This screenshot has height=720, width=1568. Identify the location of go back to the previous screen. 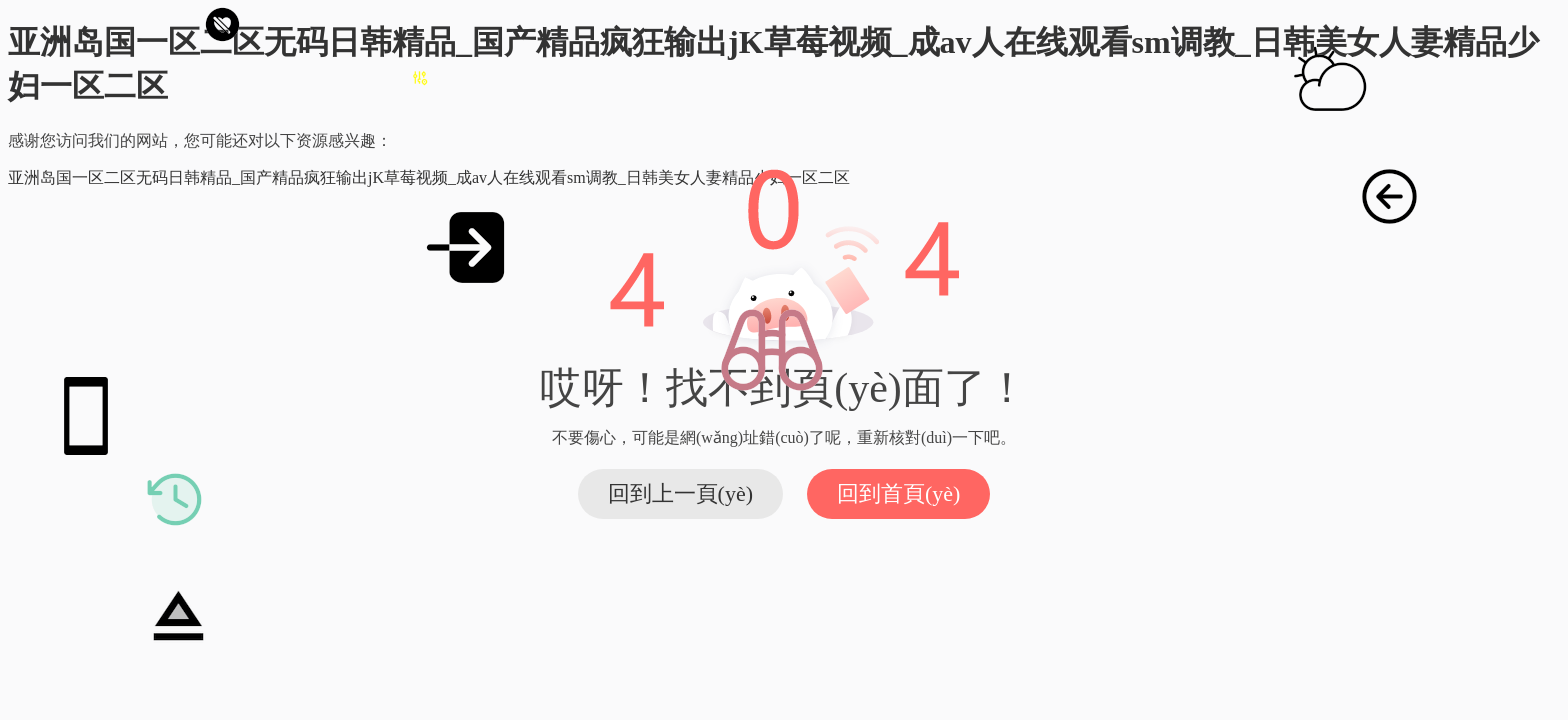
(1389, 196).